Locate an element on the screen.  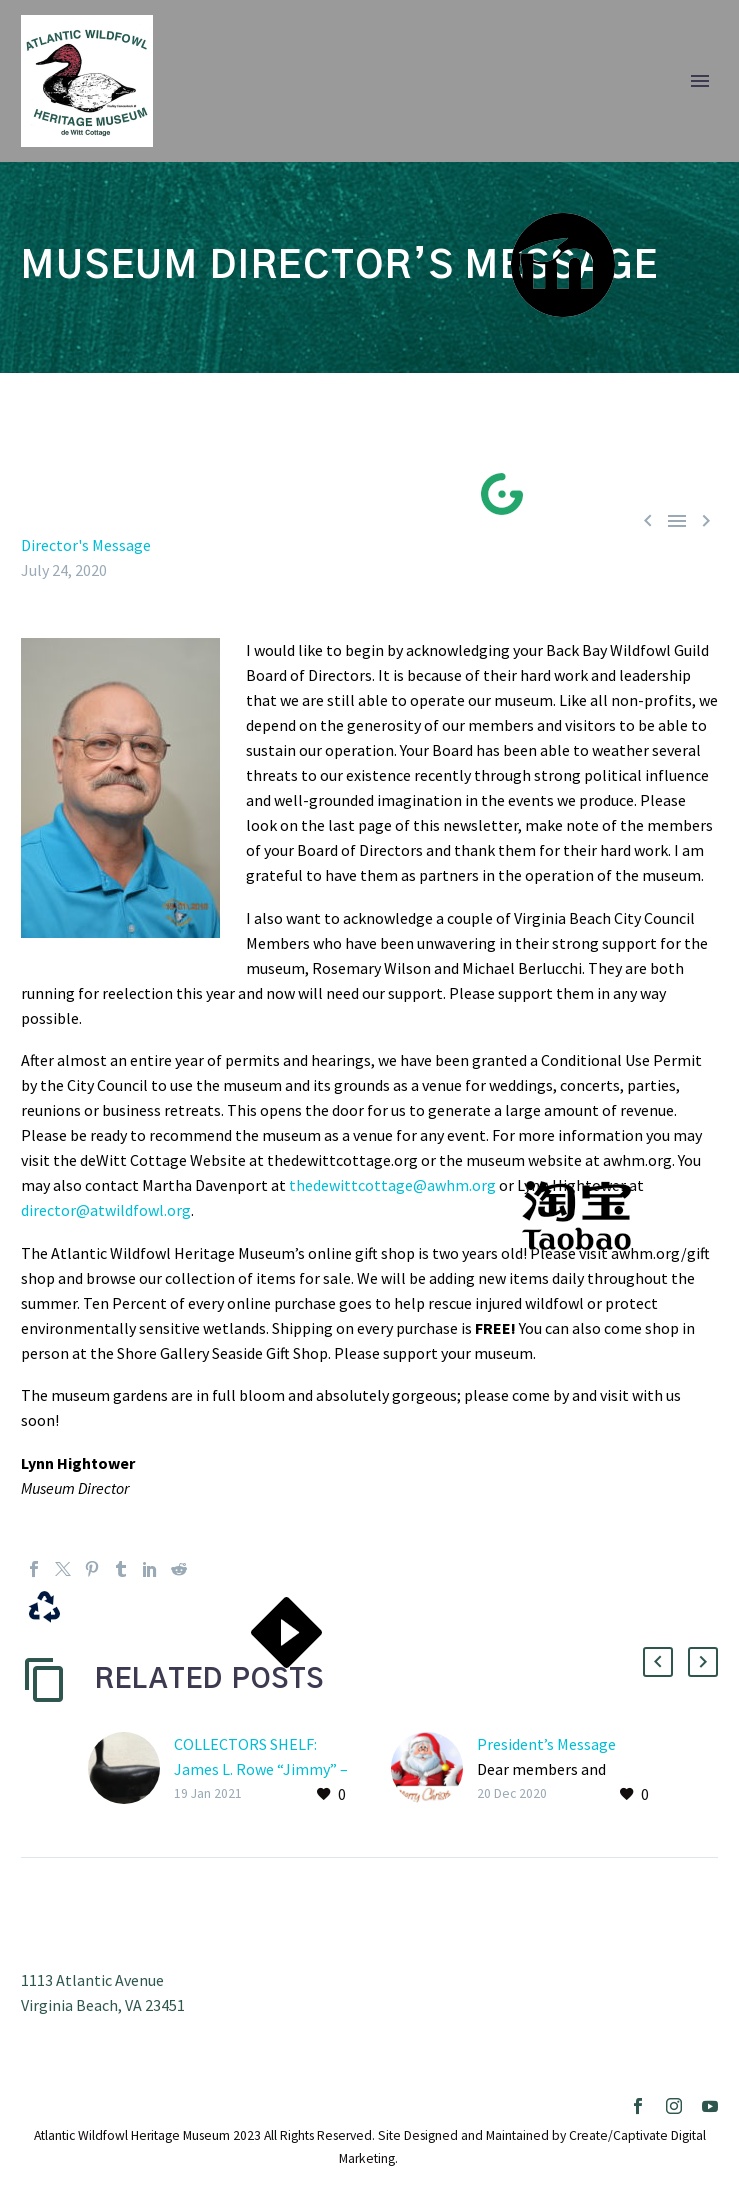
open the Taobao shopping app is located at coordinates (576, 1215).